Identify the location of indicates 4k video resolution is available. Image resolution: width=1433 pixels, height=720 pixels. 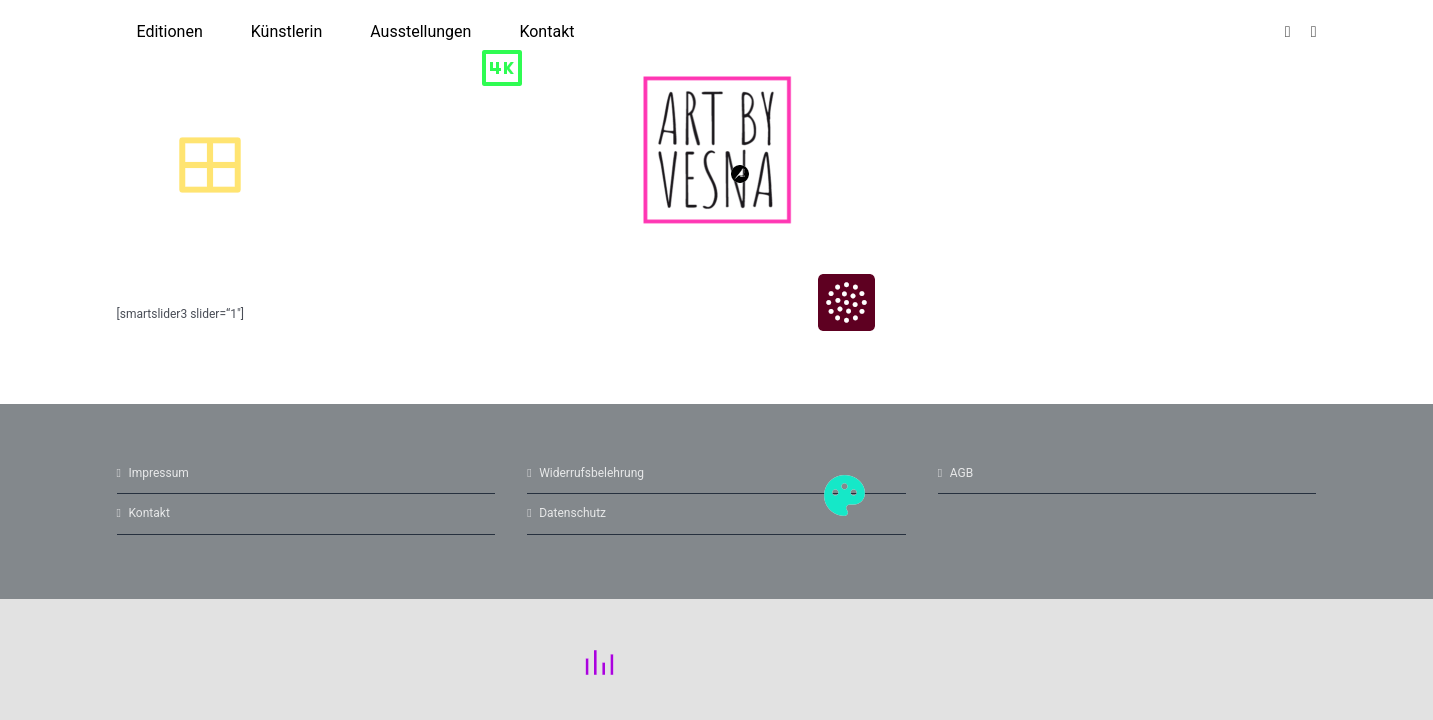
(502, 68).